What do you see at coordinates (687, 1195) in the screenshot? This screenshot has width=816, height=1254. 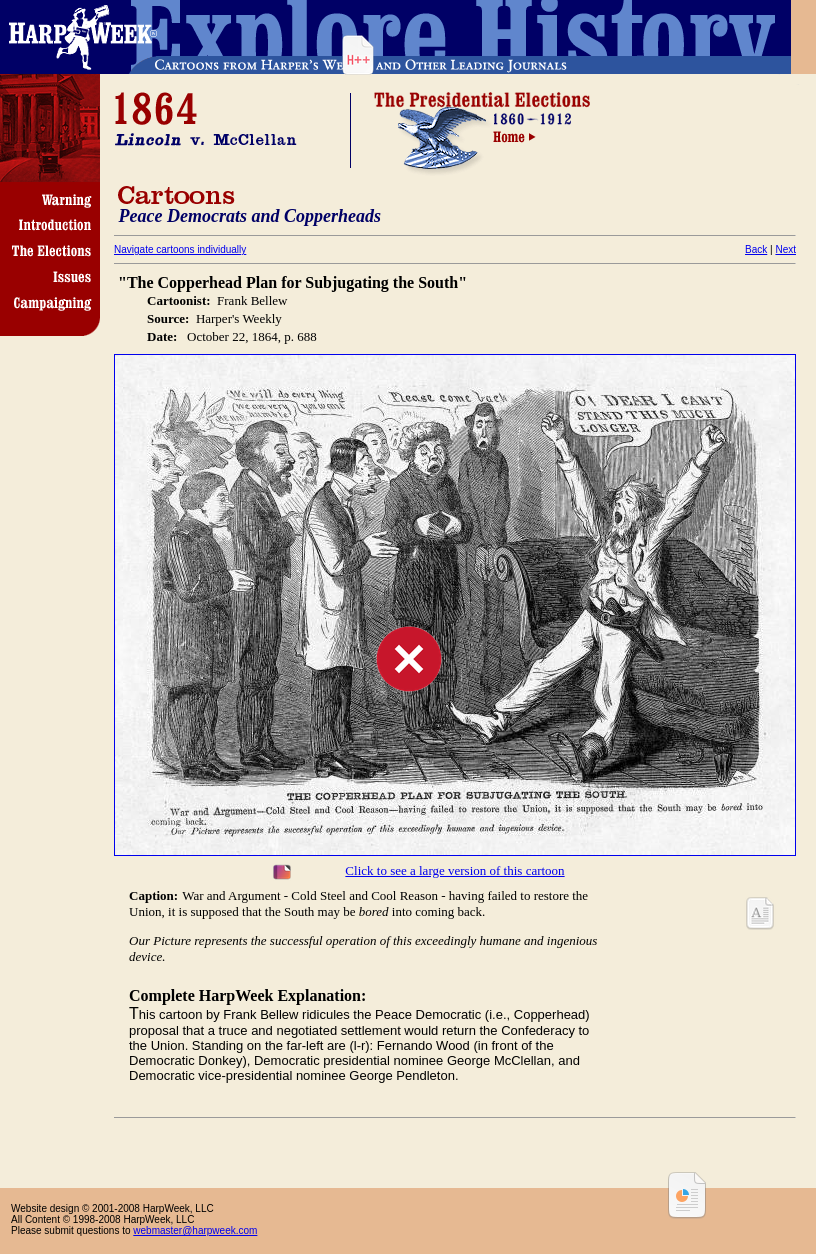 I see `open a presentation file` at bounding box center [687, 1195].